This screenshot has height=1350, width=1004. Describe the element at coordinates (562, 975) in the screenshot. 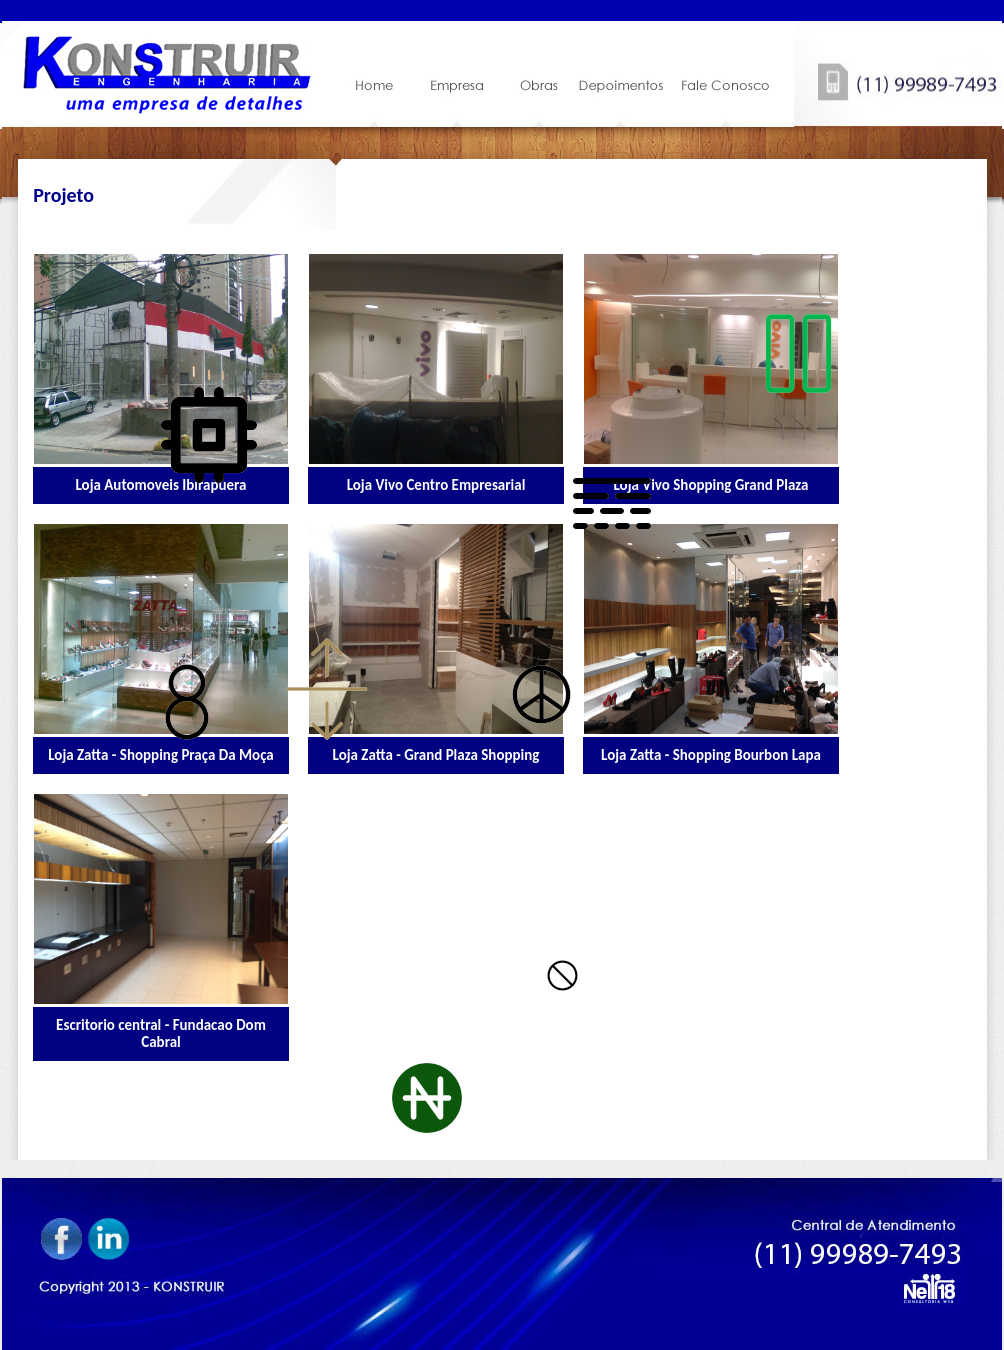

I see `indicates a blocked or prohibited action` at that location.